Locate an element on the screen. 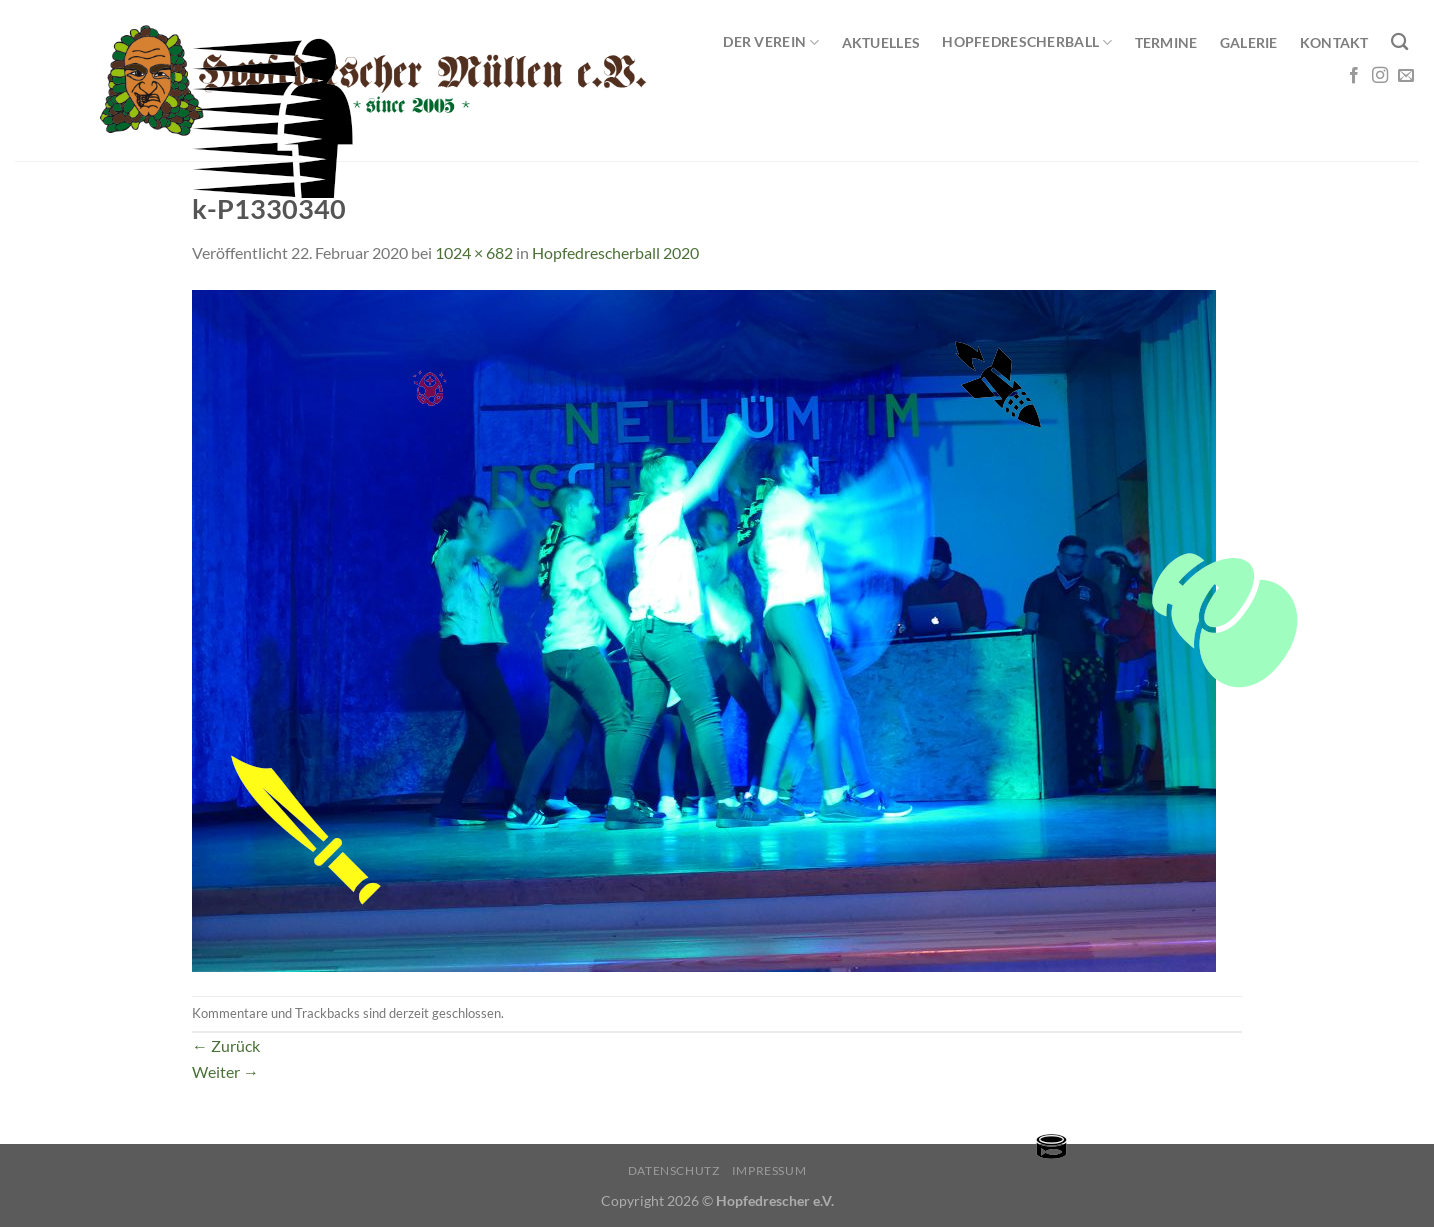  launch or deploy an application is located at coordinates (998, 383).